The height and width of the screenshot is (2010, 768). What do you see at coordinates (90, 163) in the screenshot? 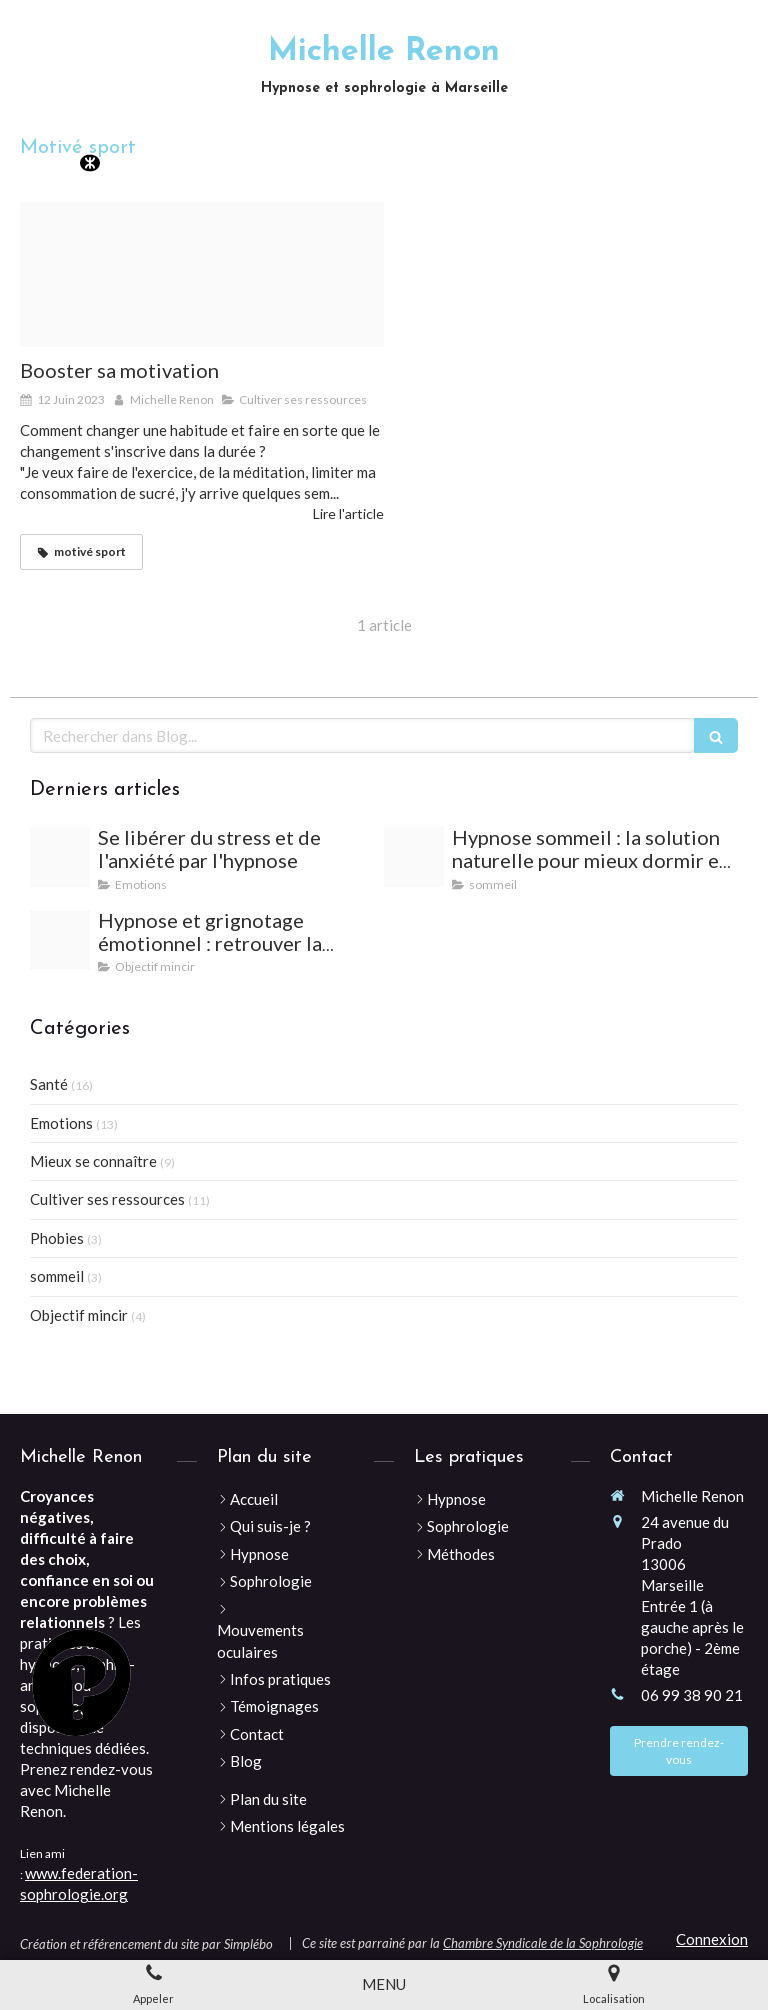
I see `mtr (hong kong mass transit railway) company logo` at bounding box center [90, 163].